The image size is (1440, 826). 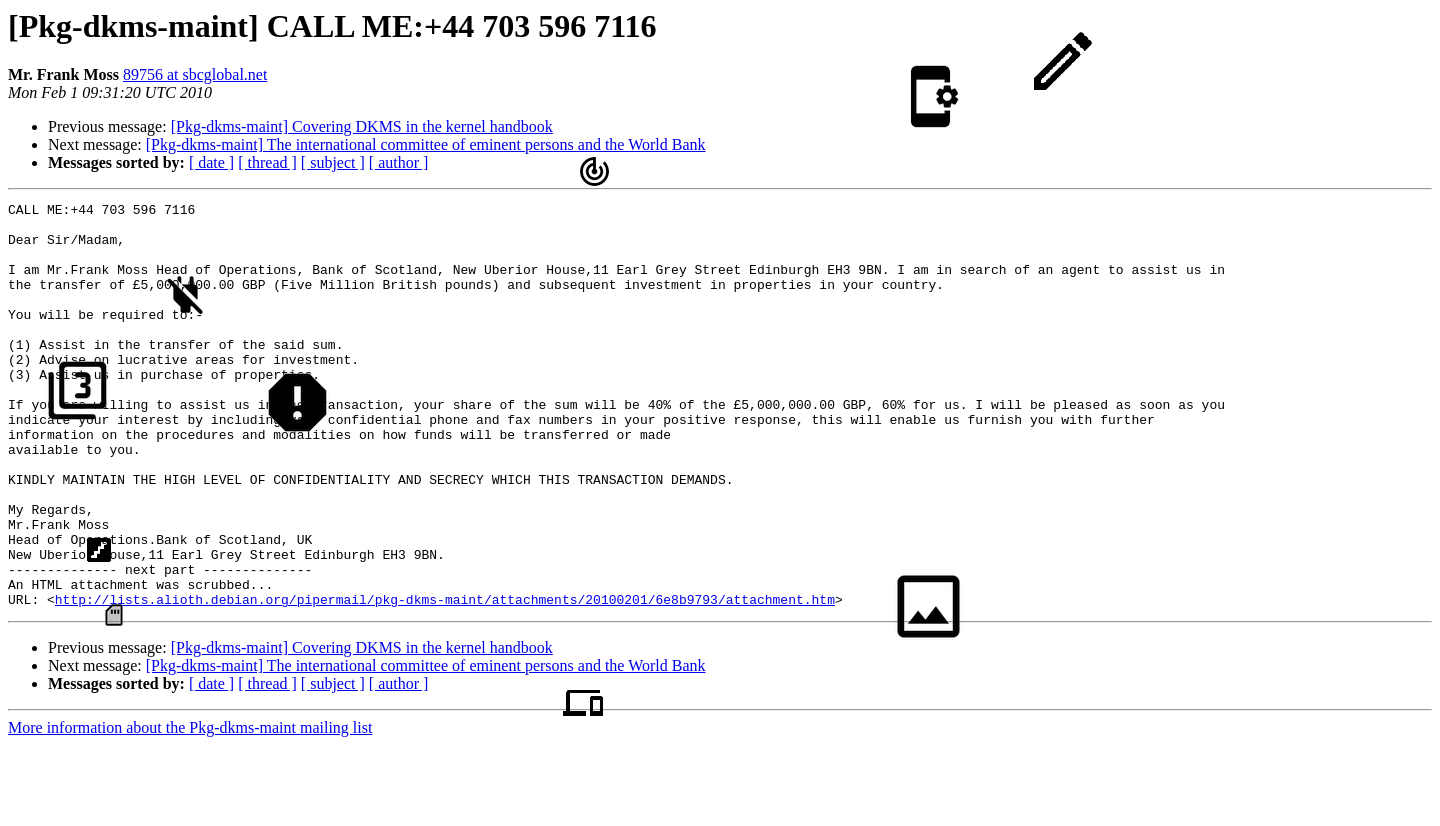 What do you see at coordinates (1063, 61) in the screenshot?
I see `edit or modify content` at bounding box center [1063, 61].